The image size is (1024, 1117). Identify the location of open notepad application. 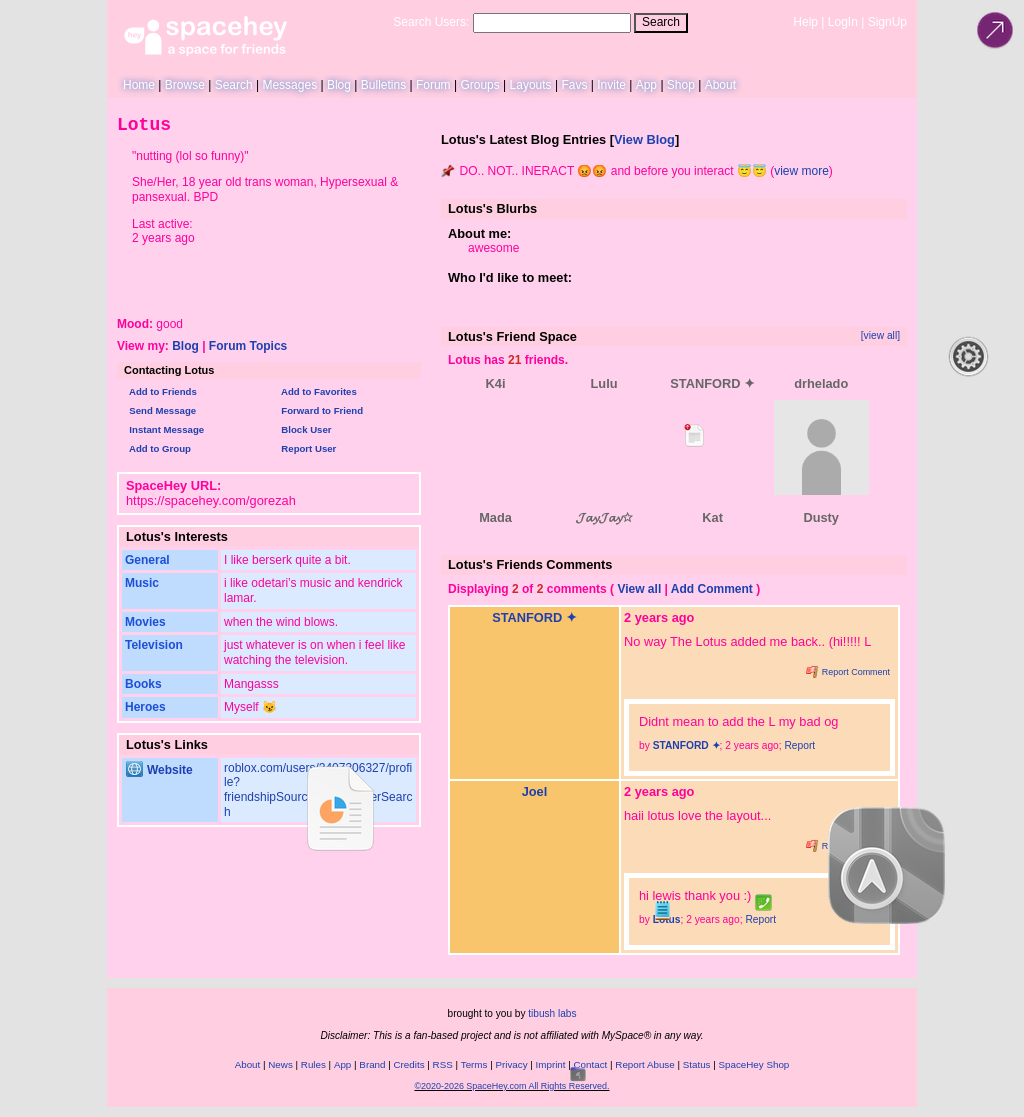
(662, 910).